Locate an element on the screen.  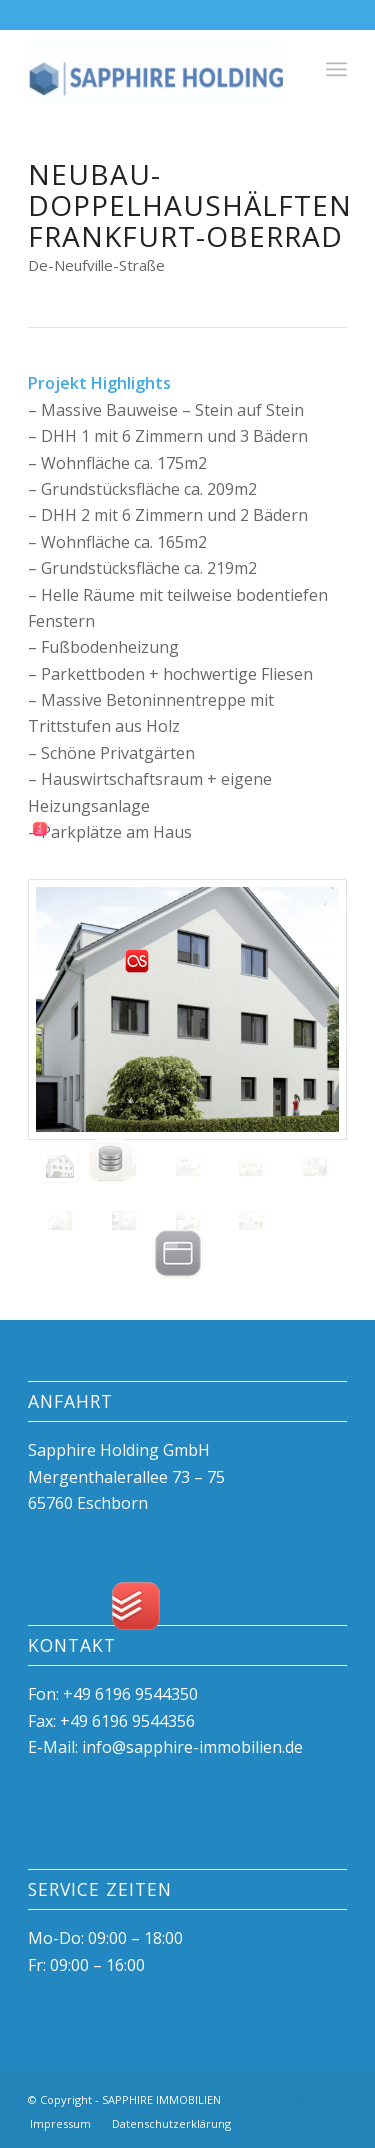
customize window decoration and title bar appearance is located at coordinates (178, 1254).